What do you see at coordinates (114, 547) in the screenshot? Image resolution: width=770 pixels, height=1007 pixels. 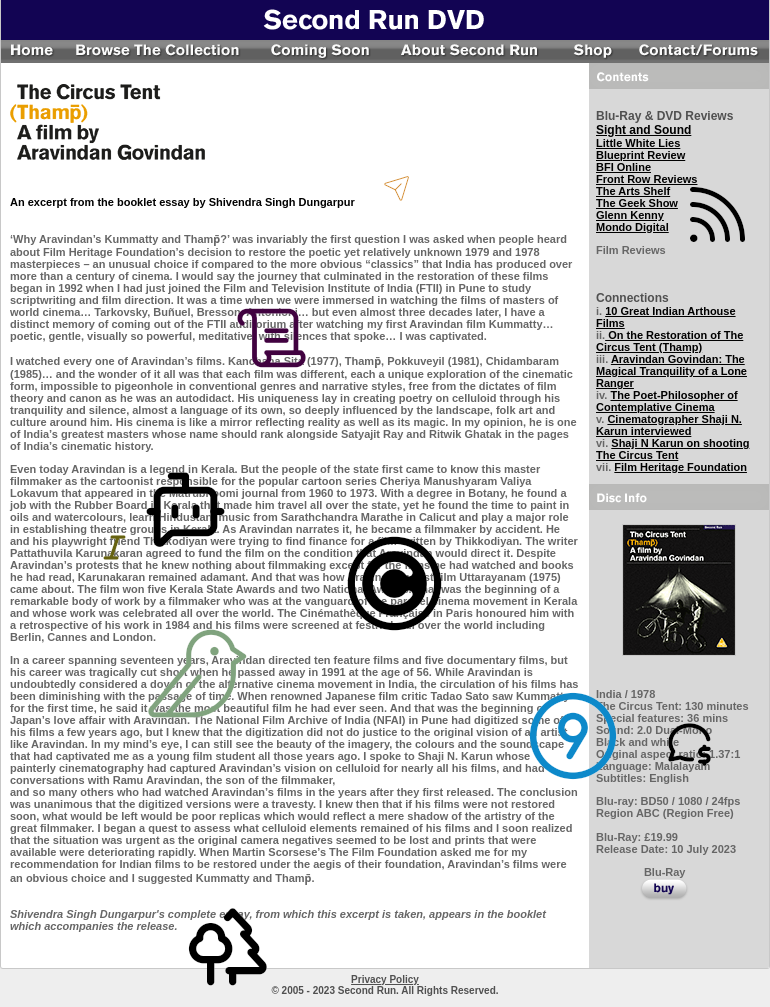 I see `apply italic formatting to selected text` at bounding box center [114, 547].